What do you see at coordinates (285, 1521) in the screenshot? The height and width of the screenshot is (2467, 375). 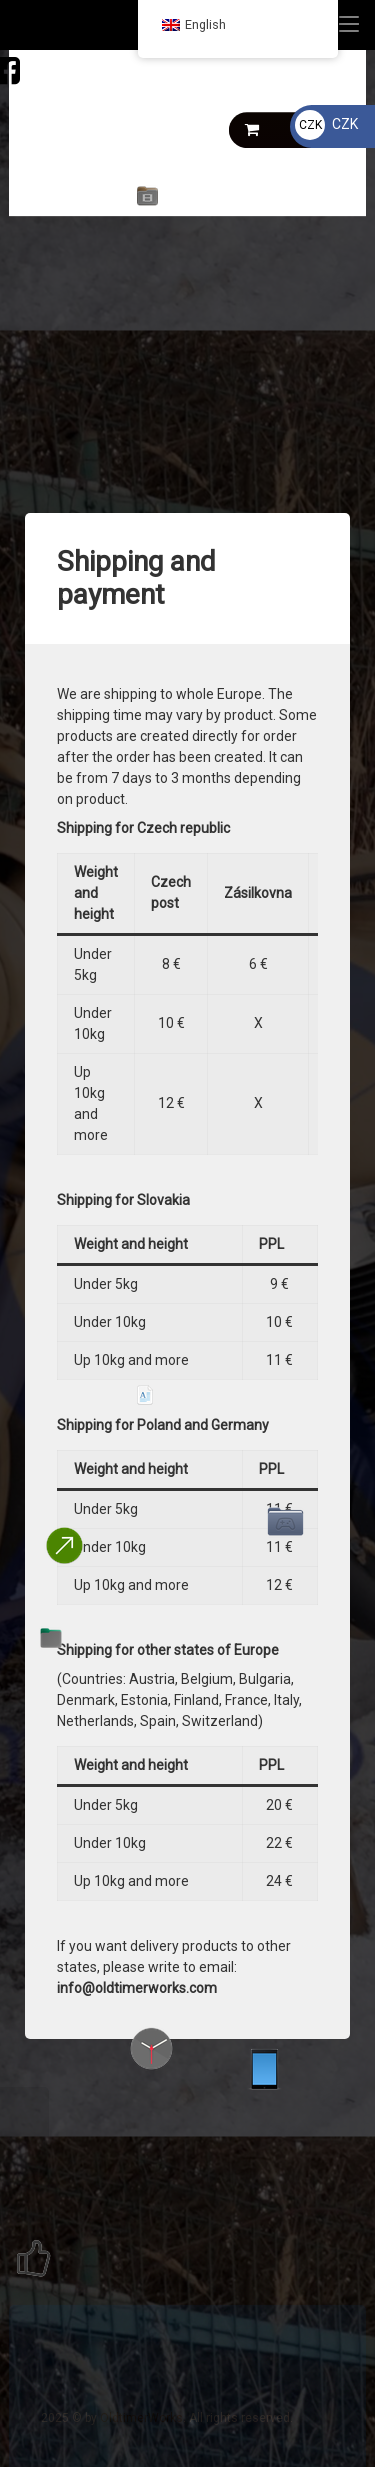 I see `open your games folder` at bounding box center [285, 1521].